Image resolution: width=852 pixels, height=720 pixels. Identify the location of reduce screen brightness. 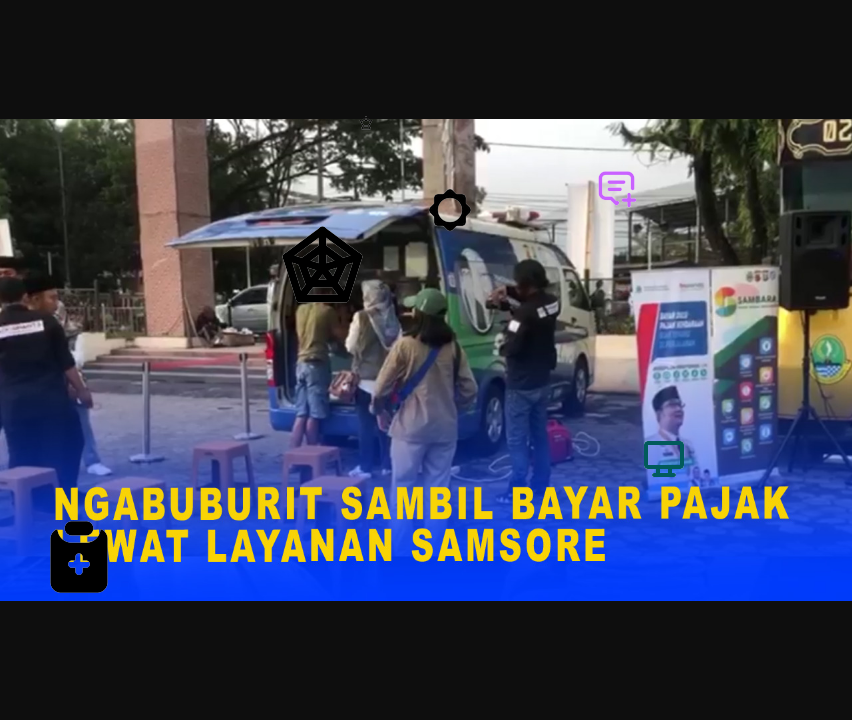
(450, 210).